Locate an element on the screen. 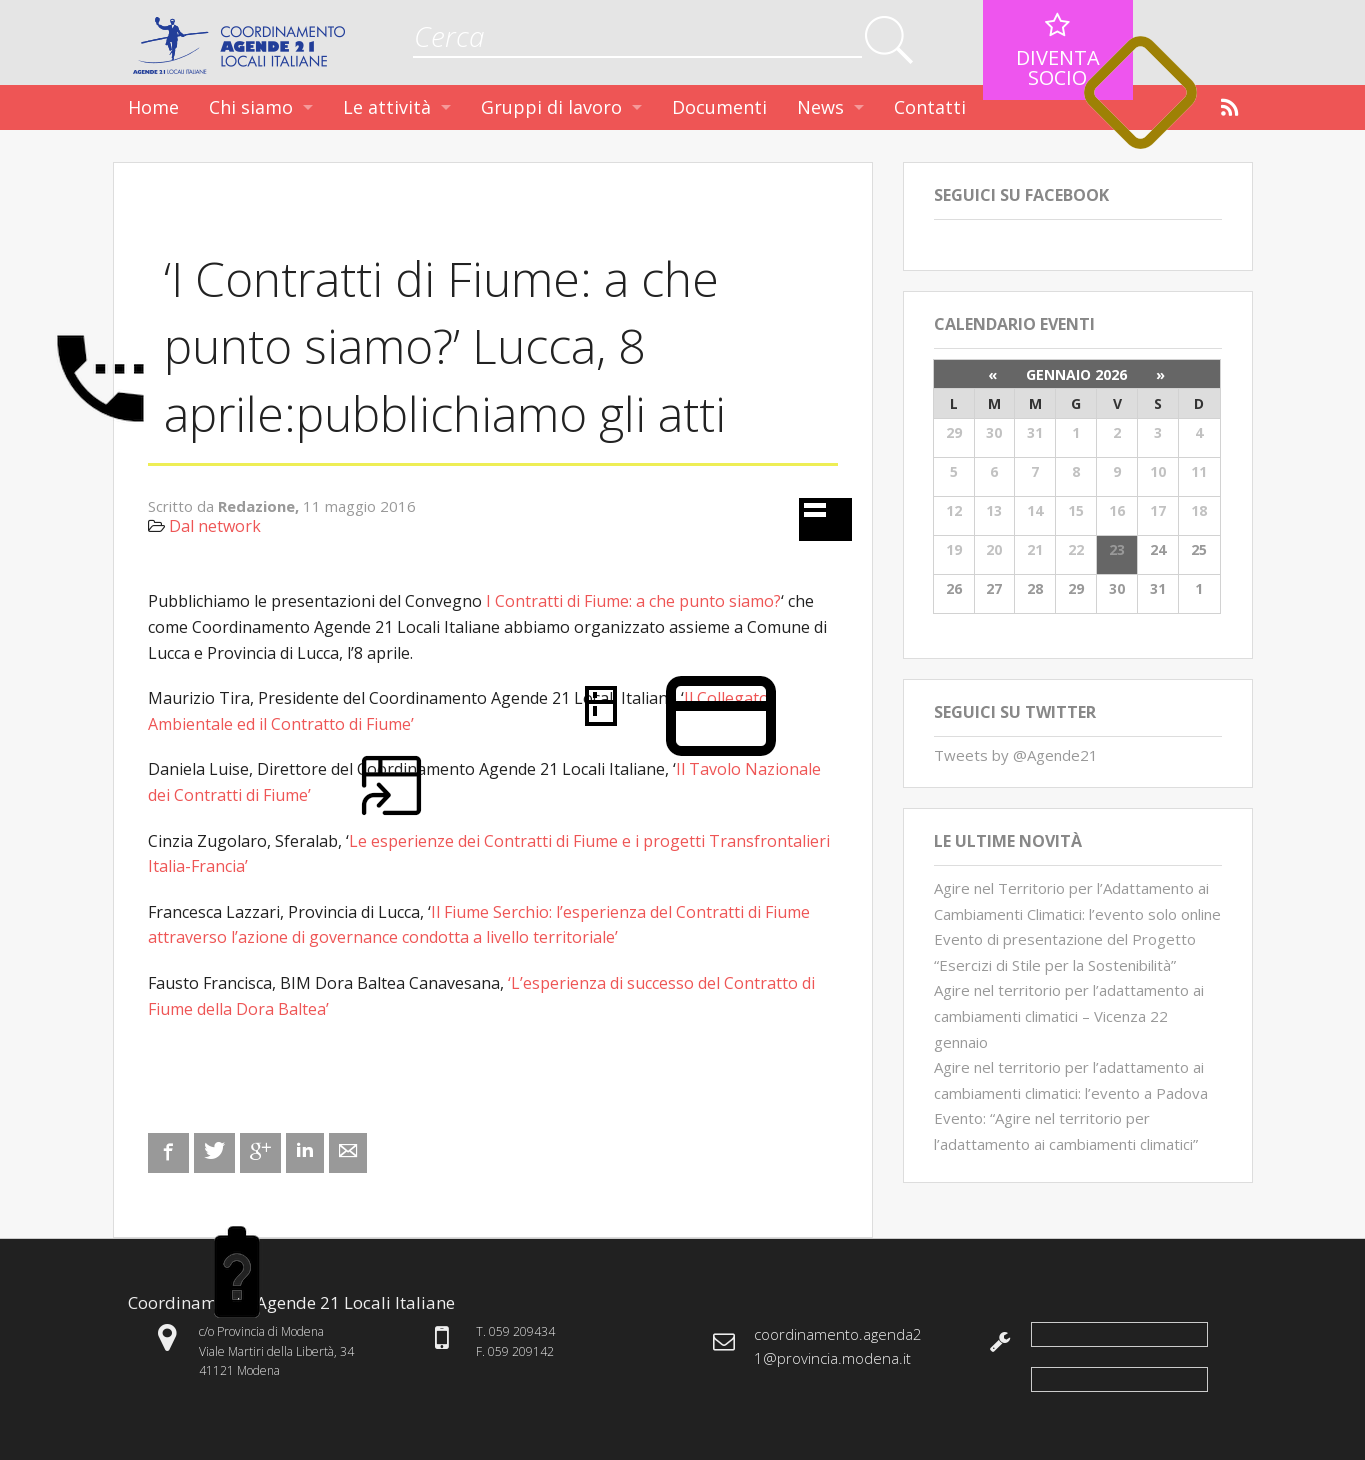 This screenshot has width=1365, height=1460. manage payment methods is located at coordinates (721, 716).